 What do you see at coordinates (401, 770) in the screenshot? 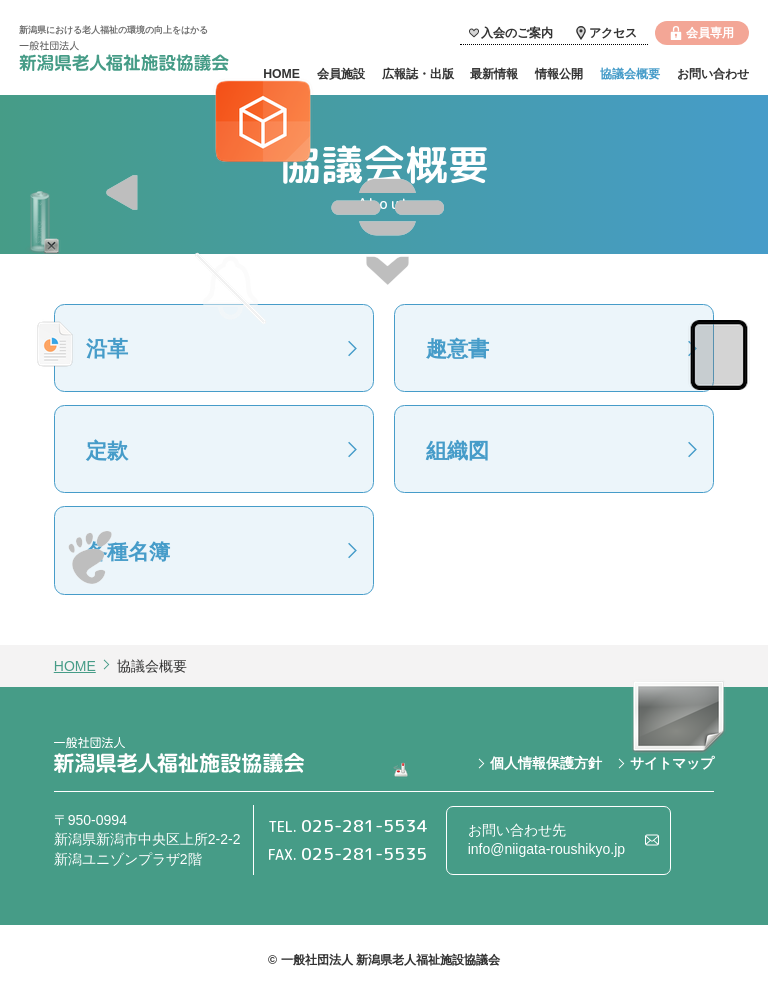
I see `open games and entertainment applications` at bounding box center [401, 770].